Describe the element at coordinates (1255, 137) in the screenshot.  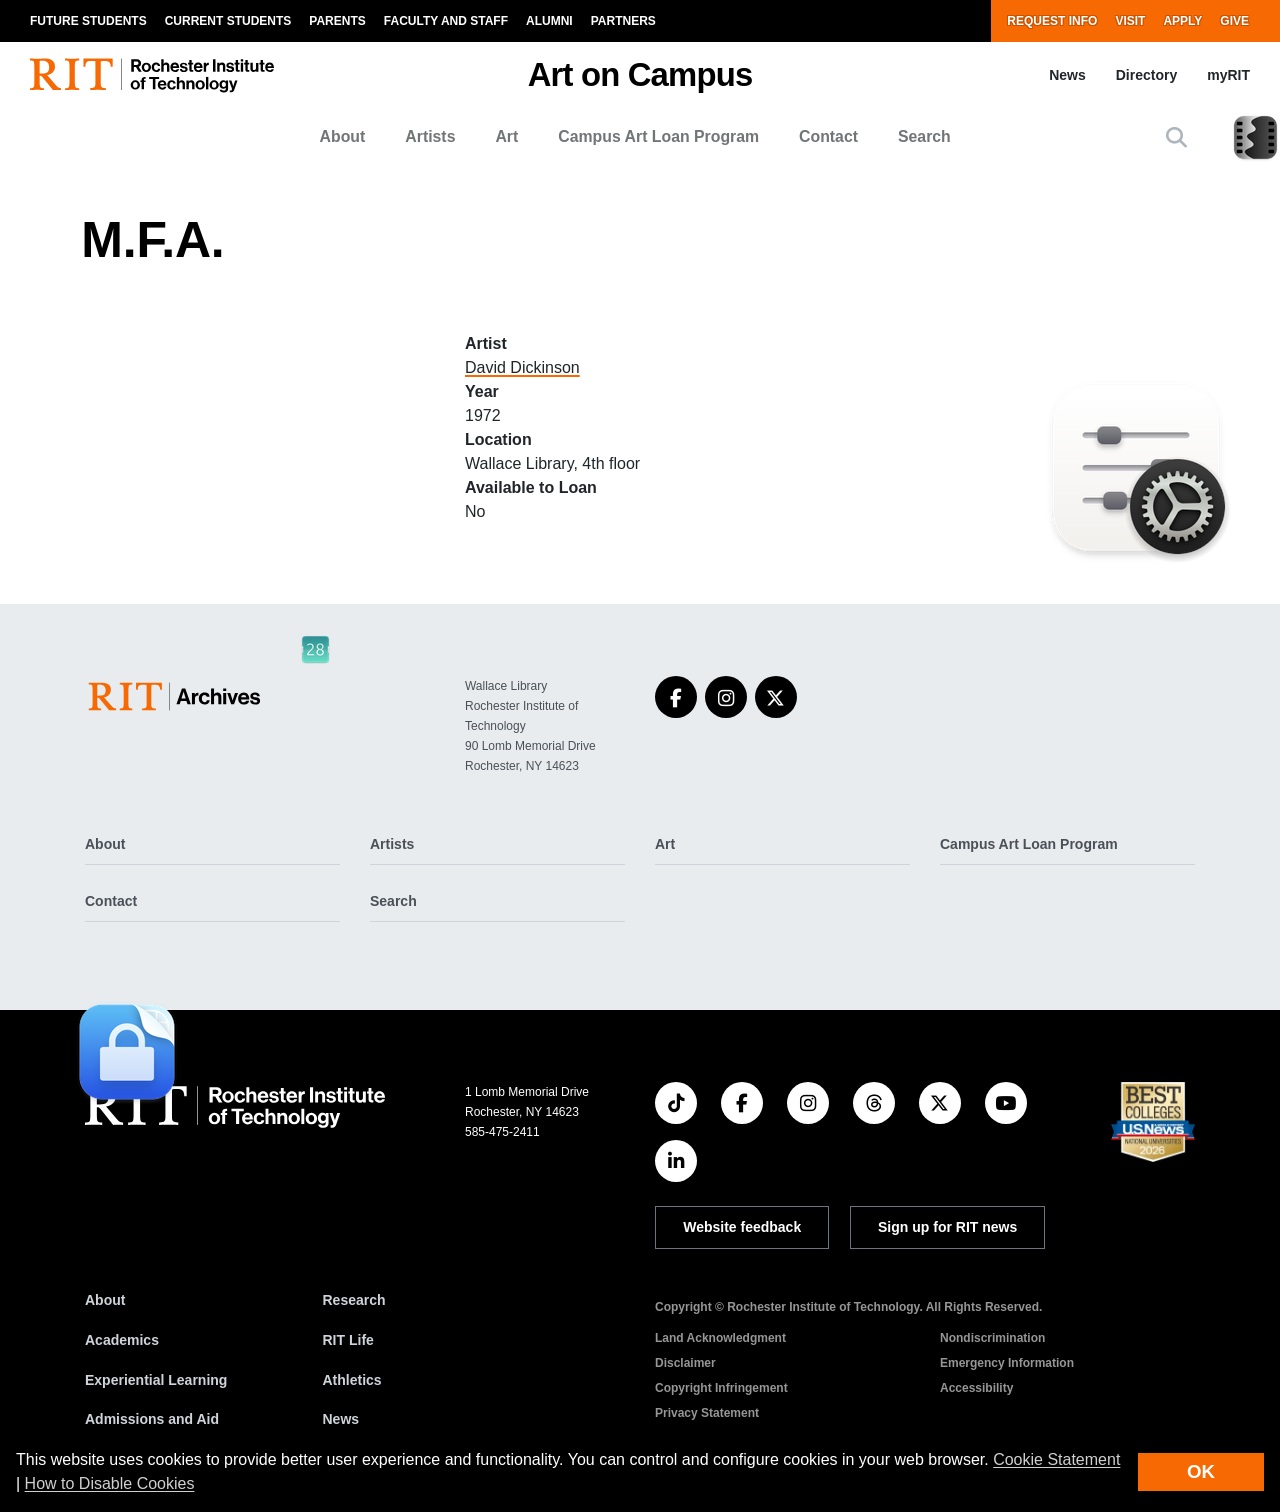
I see `open flowblade video editor` at that location.